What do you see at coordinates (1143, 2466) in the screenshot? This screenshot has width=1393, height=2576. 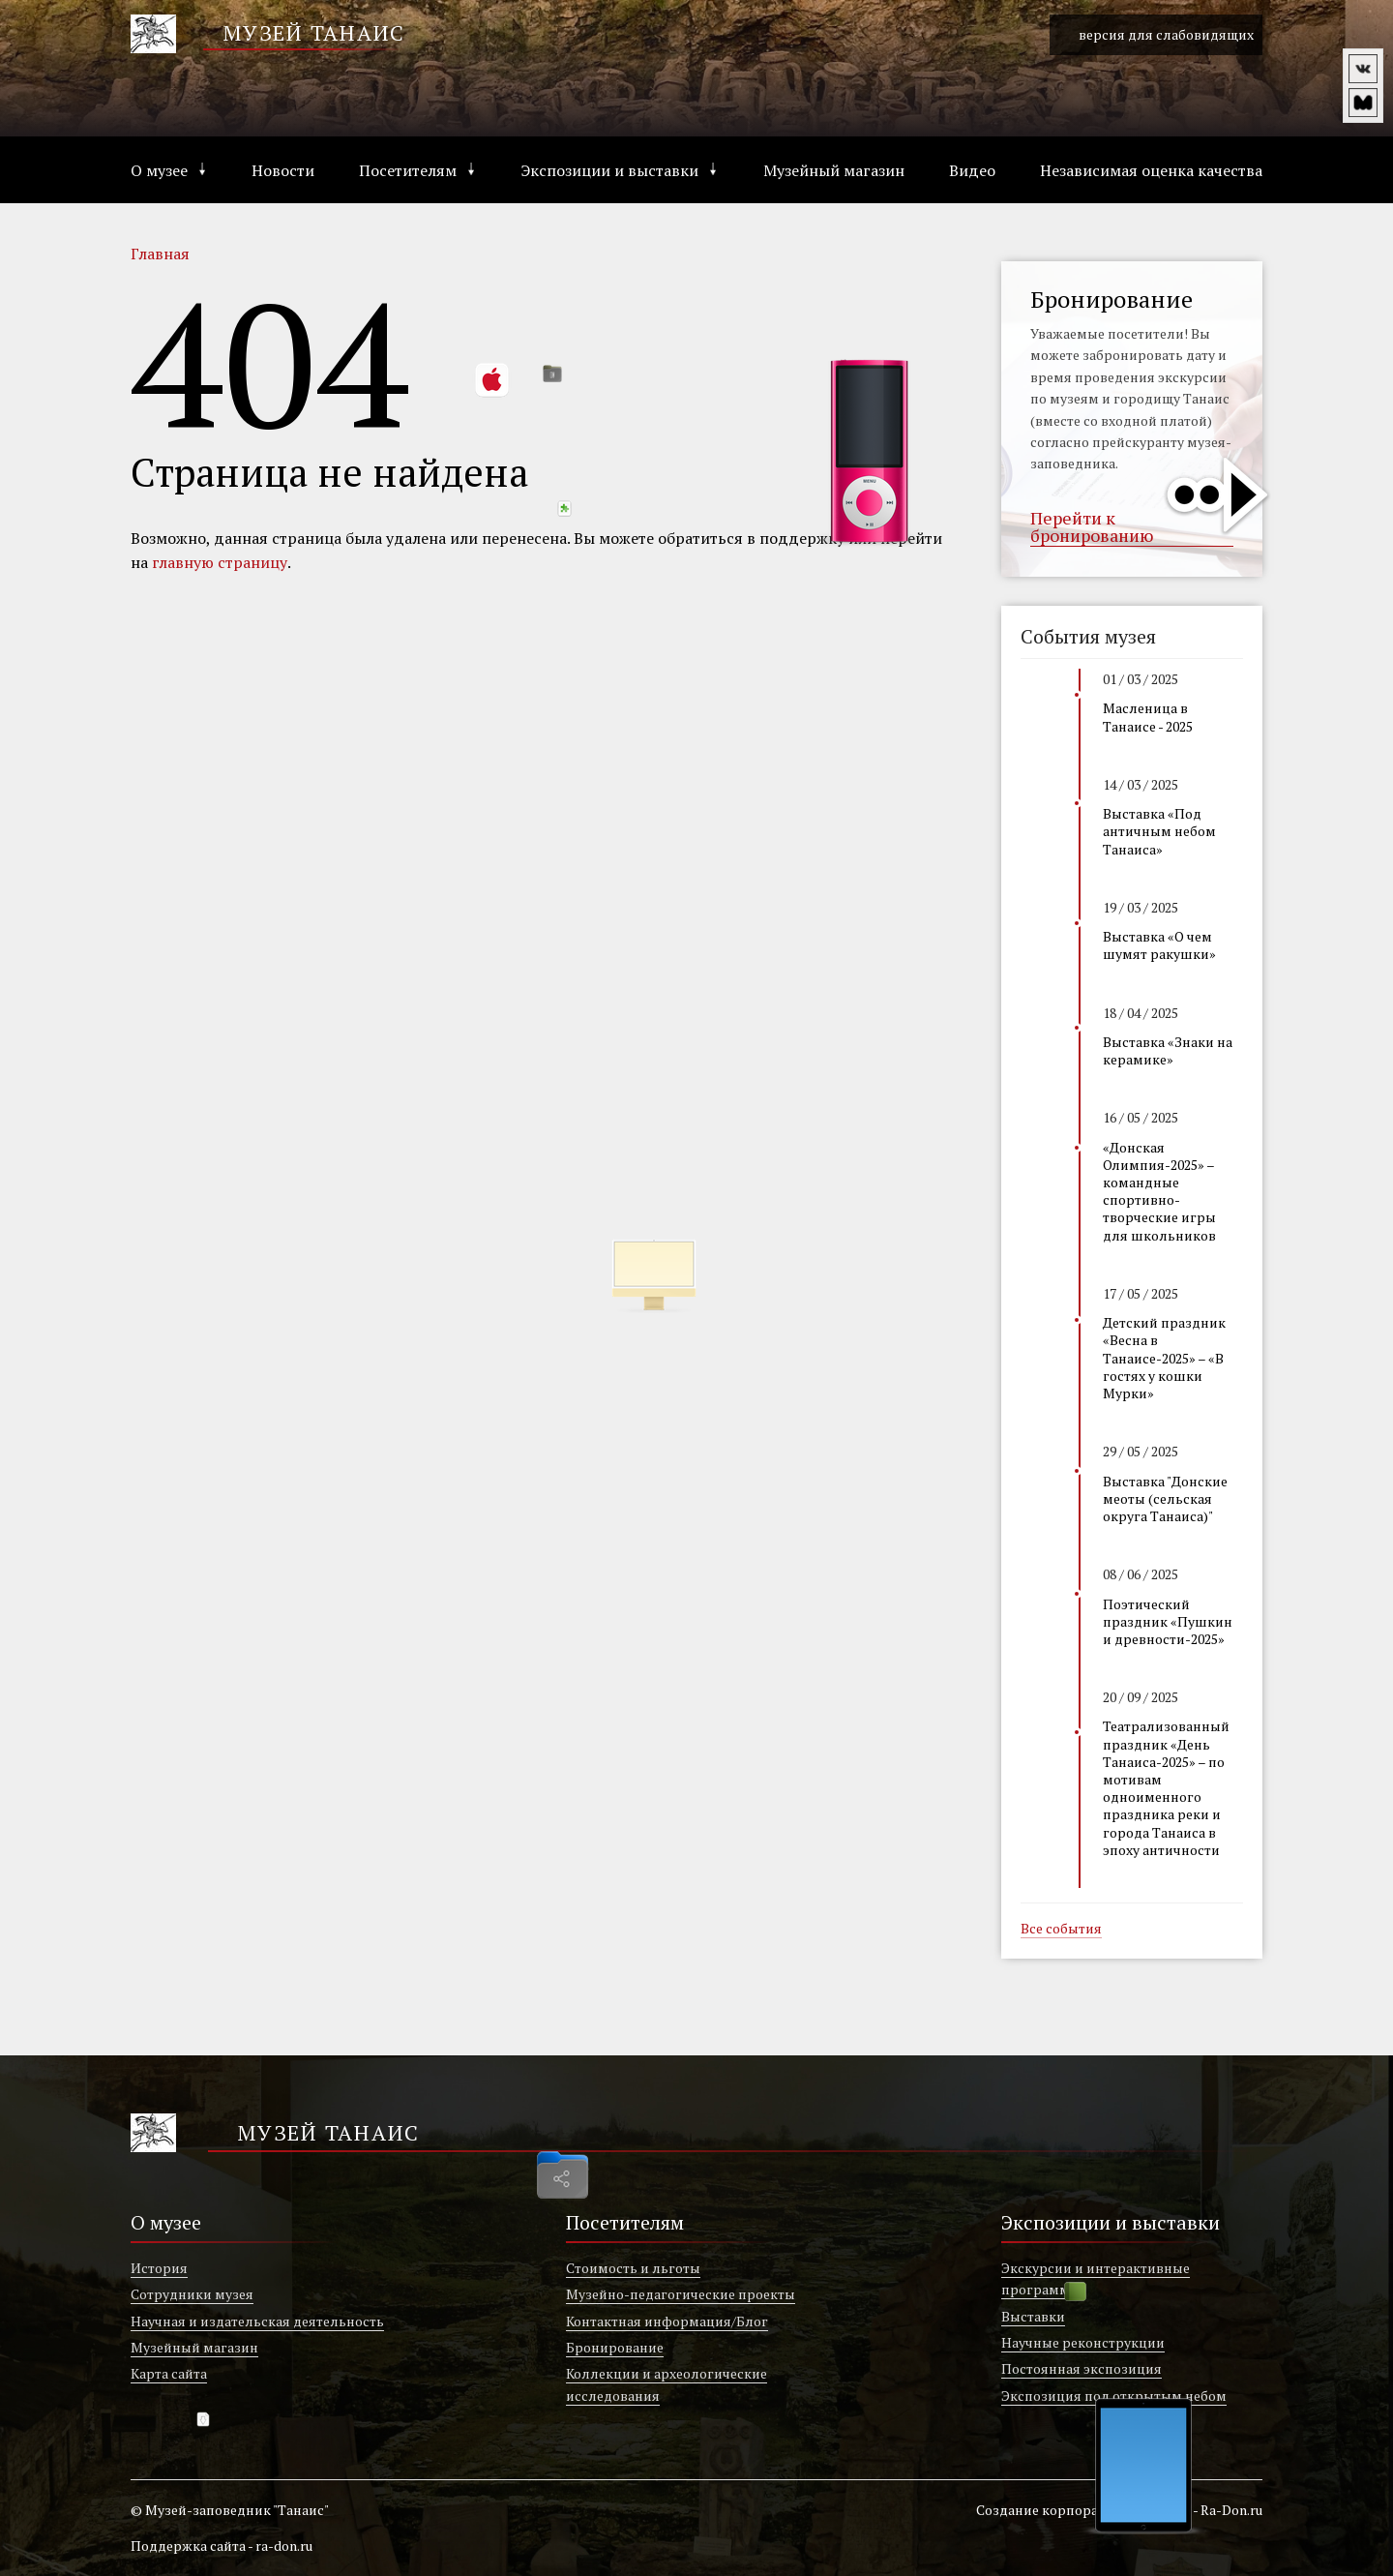 I see `iPad Pro device connected via wifi` at bounding box center [1143, 2466].